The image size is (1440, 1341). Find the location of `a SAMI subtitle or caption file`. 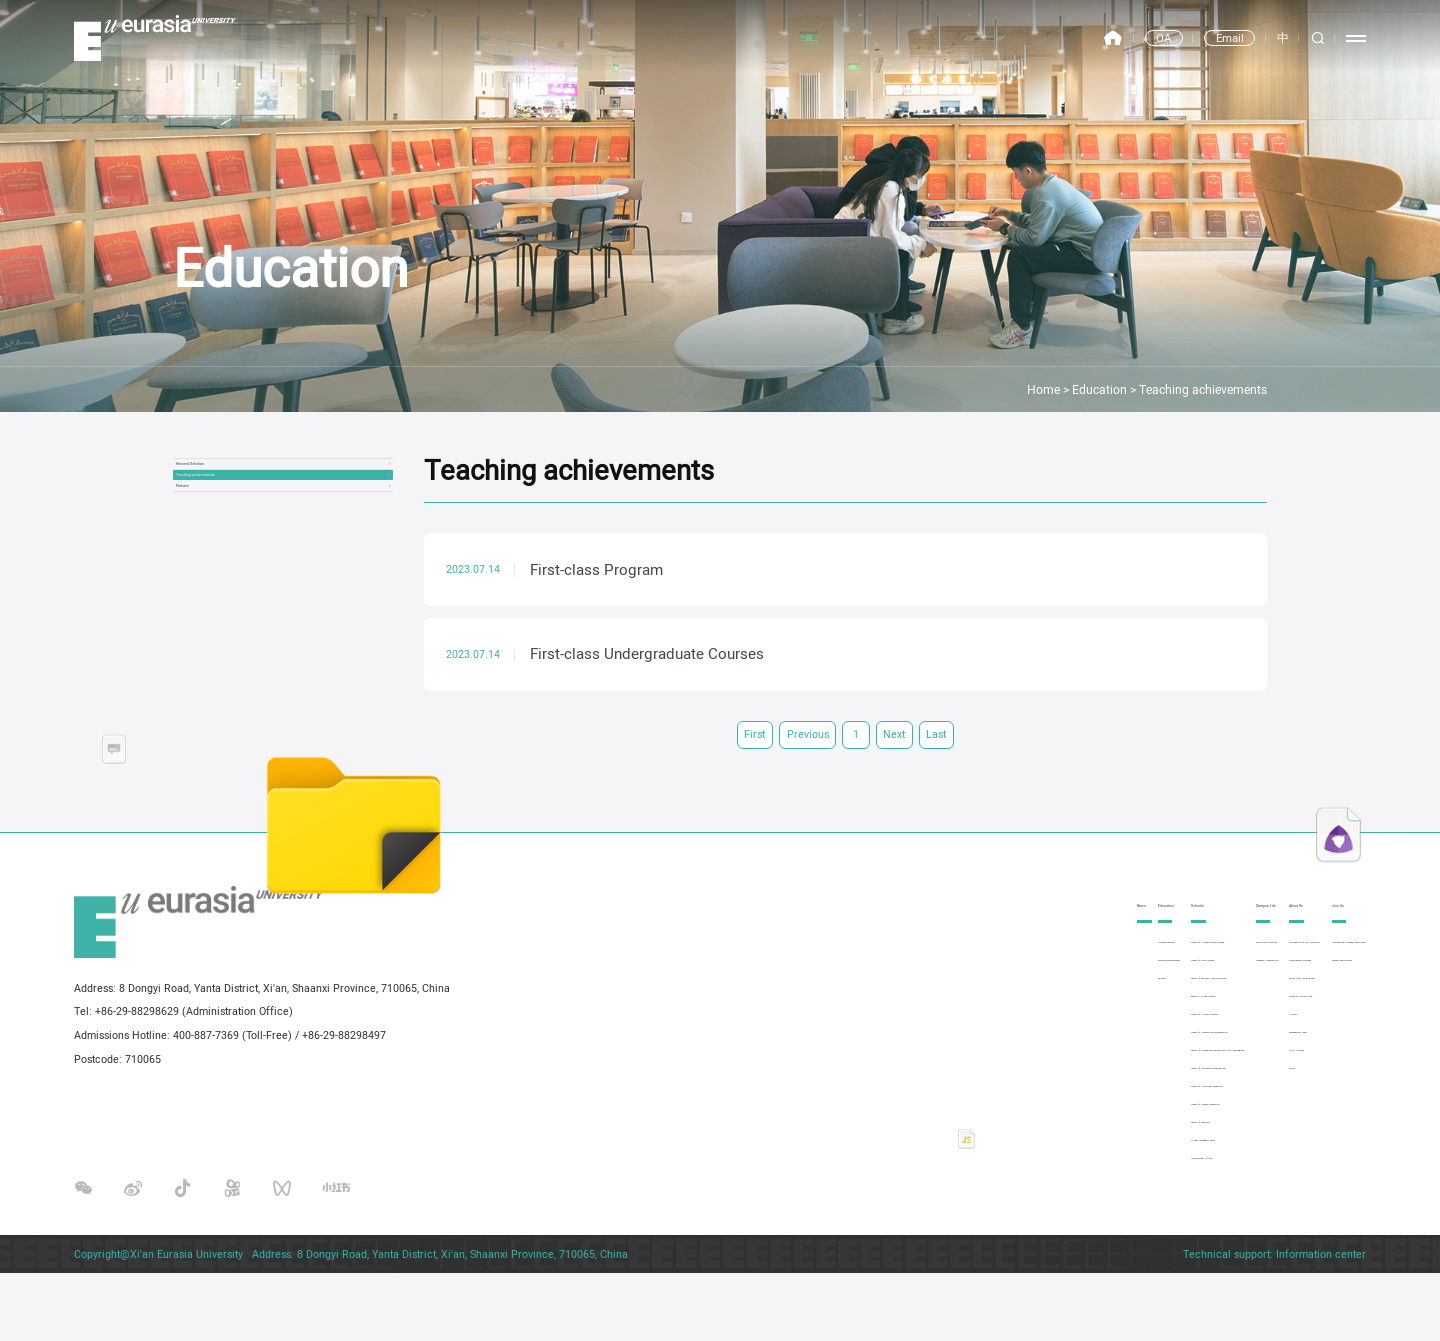

a SAMI subtitle or caption file is located at coordinates (114, 749).